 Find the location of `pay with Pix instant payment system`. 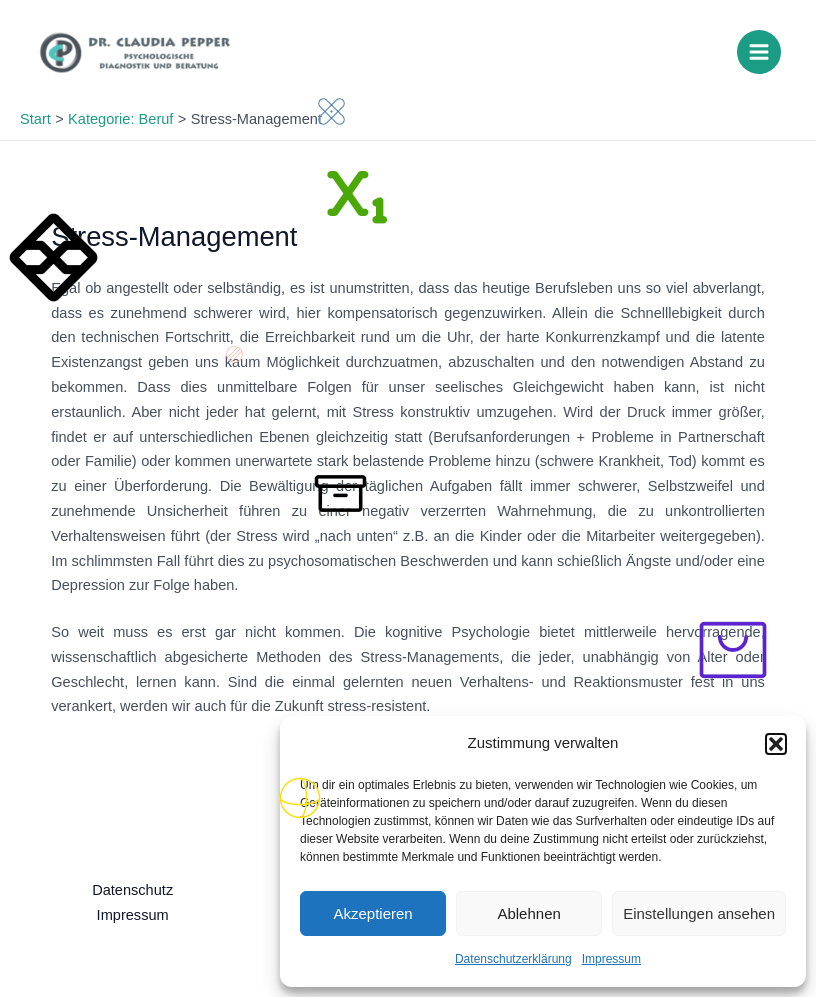

pay with Pix instant payment system is located at coordinates (53, 257).